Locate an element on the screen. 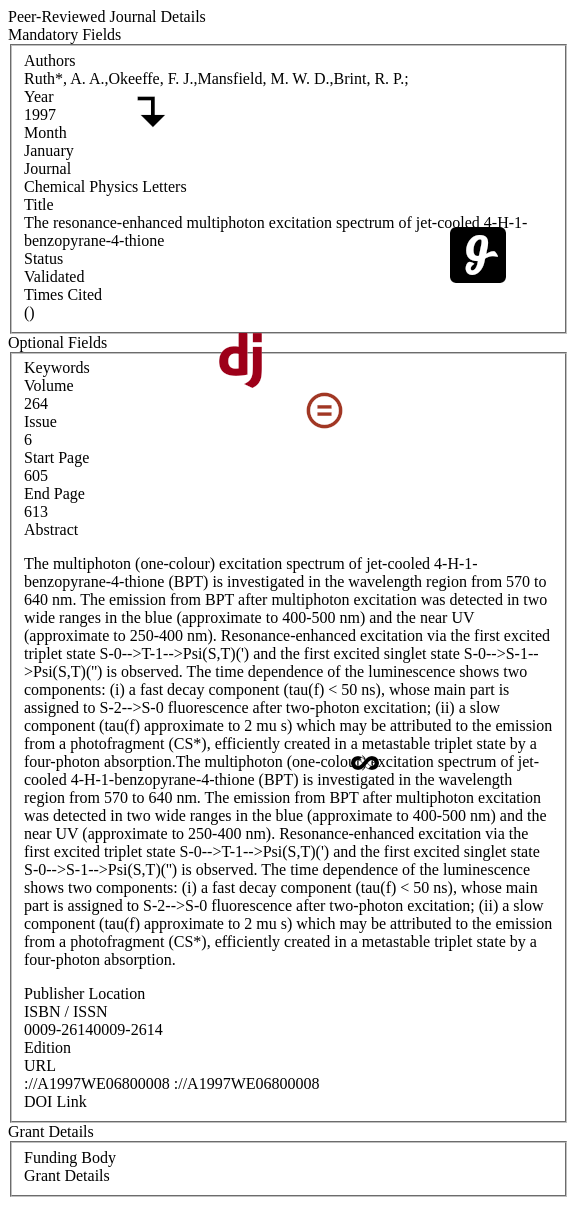 The image size is (577, 1205). indicates a right-then-down navigation path is located at coordinates (151, 110).